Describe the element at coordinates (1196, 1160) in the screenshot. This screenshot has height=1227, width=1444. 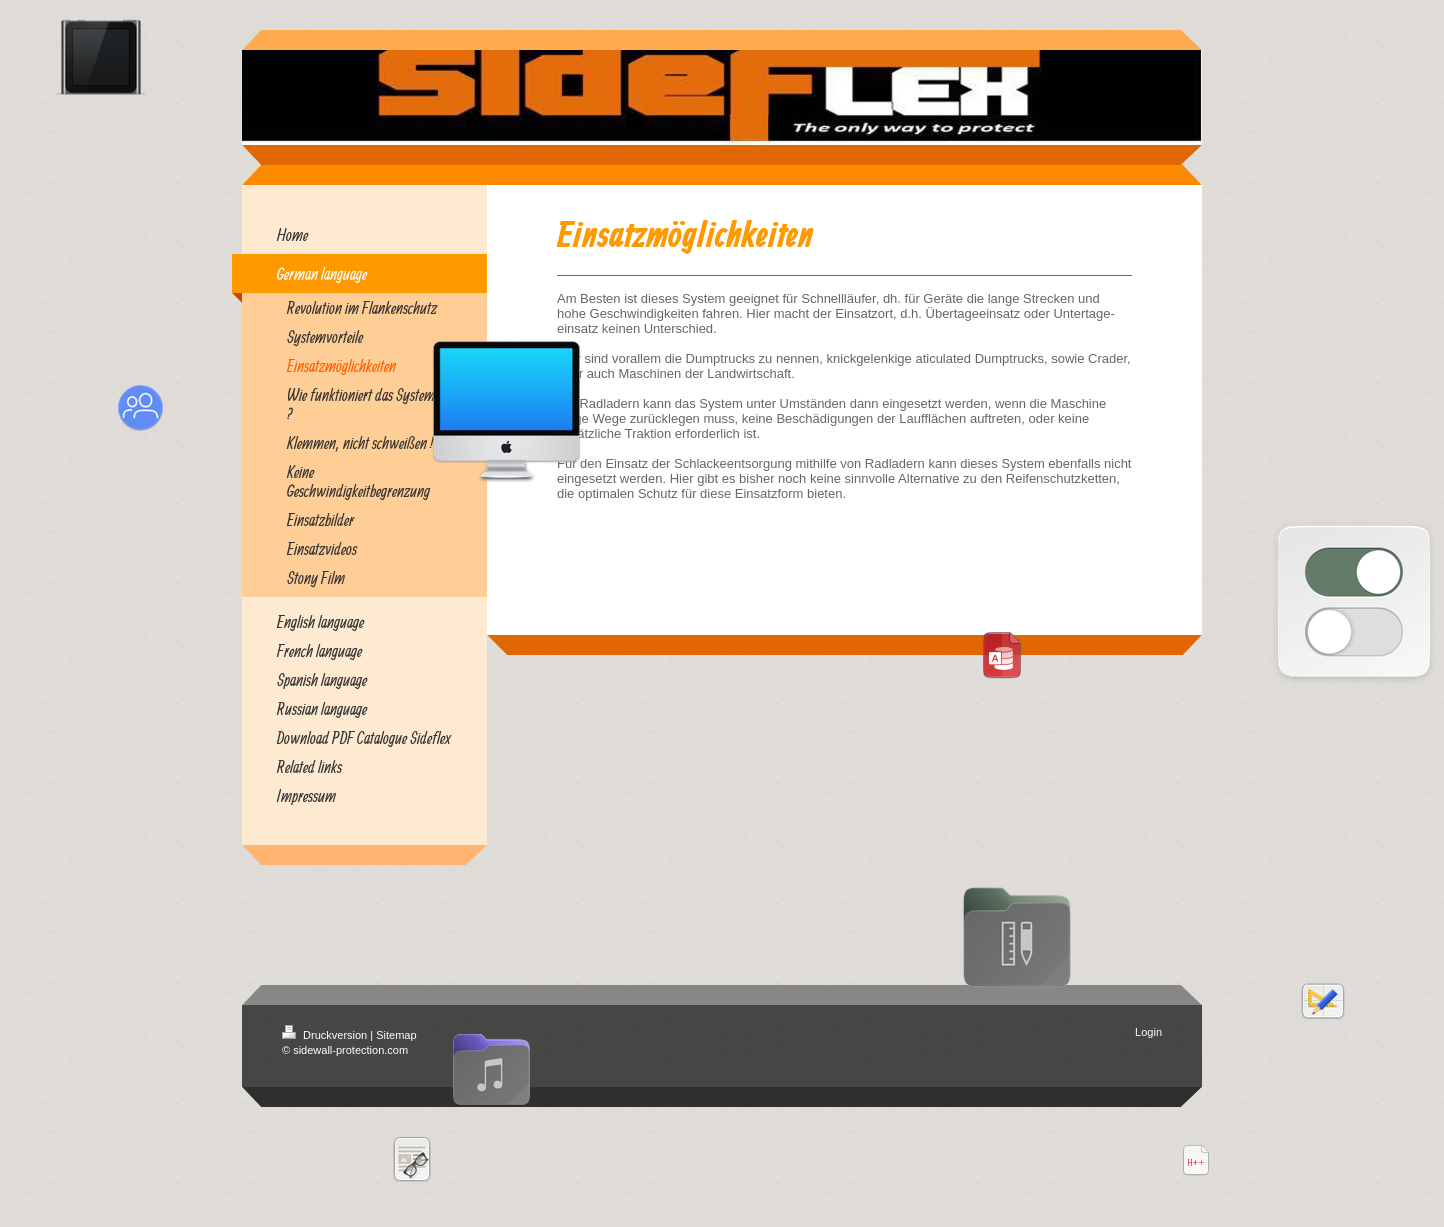
I see `a C++ header file` at that location.